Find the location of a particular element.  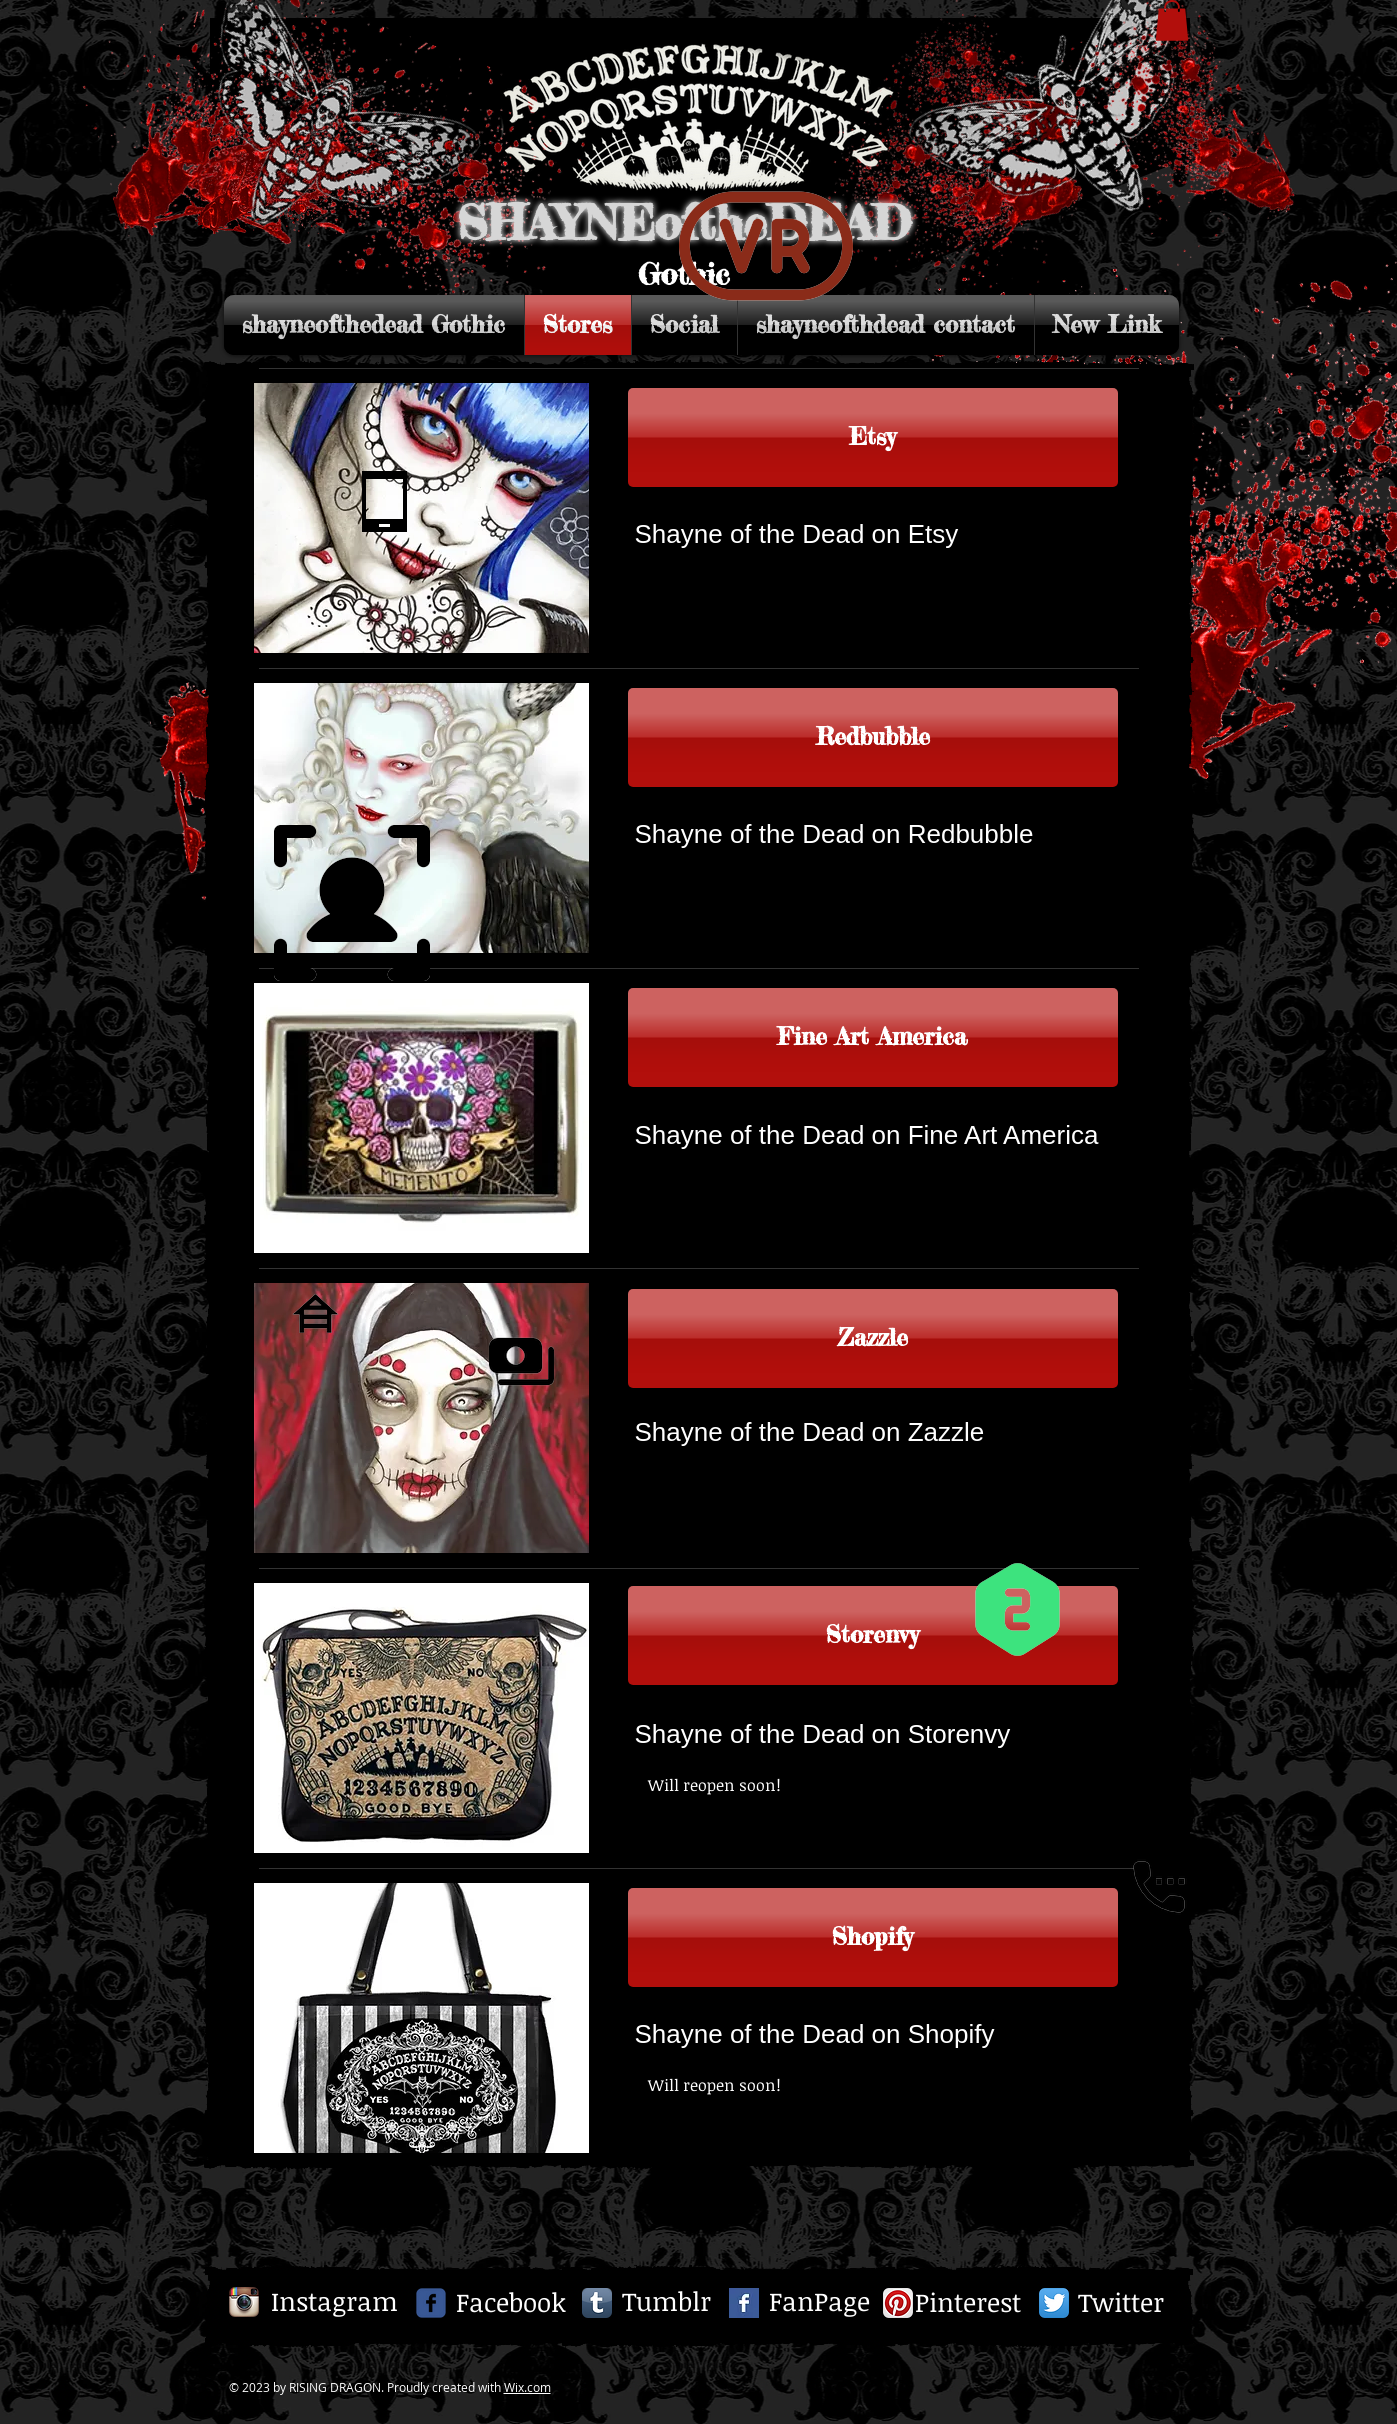

access virtual reality mode or features is located at coordinates (766, 246).